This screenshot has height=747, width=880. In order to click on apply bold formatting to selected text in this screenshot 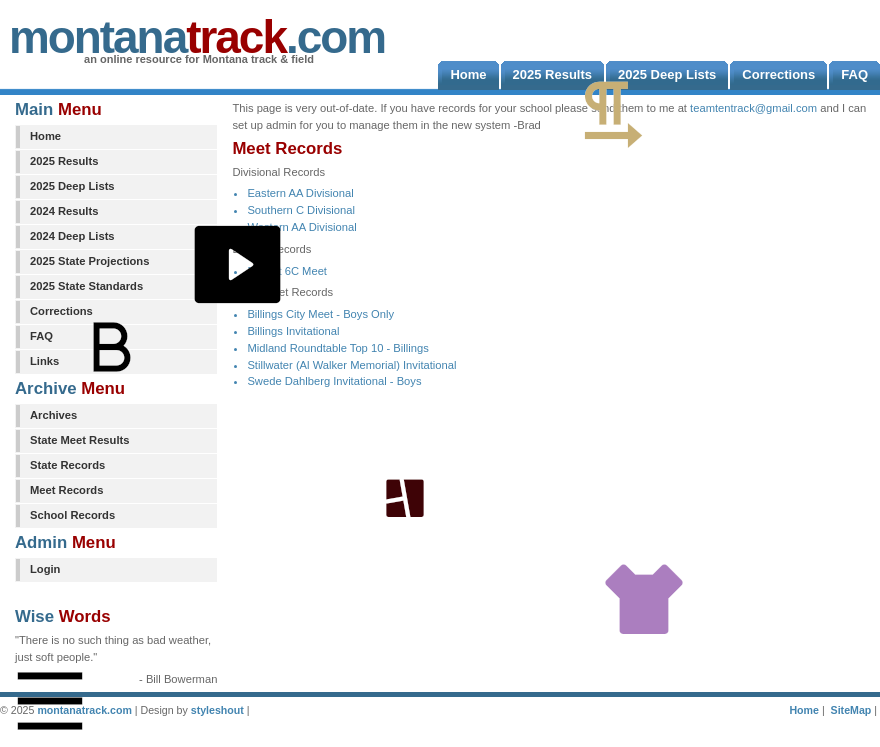, I will do `click(112, 347)`.